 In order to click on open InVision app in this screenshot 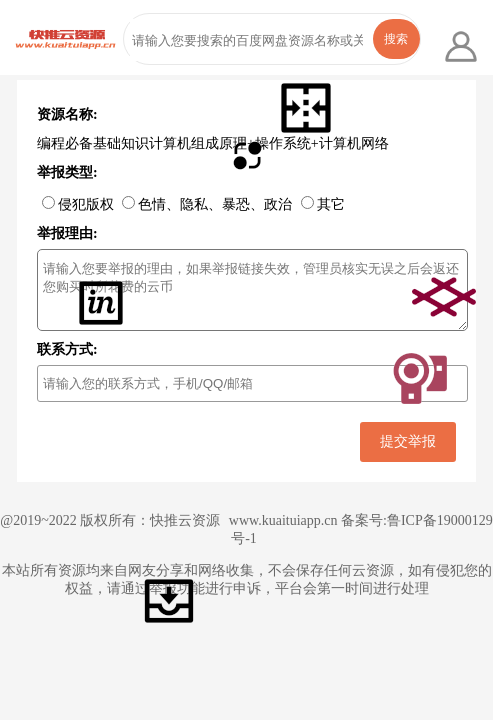, I will do `click(101, 303)`.